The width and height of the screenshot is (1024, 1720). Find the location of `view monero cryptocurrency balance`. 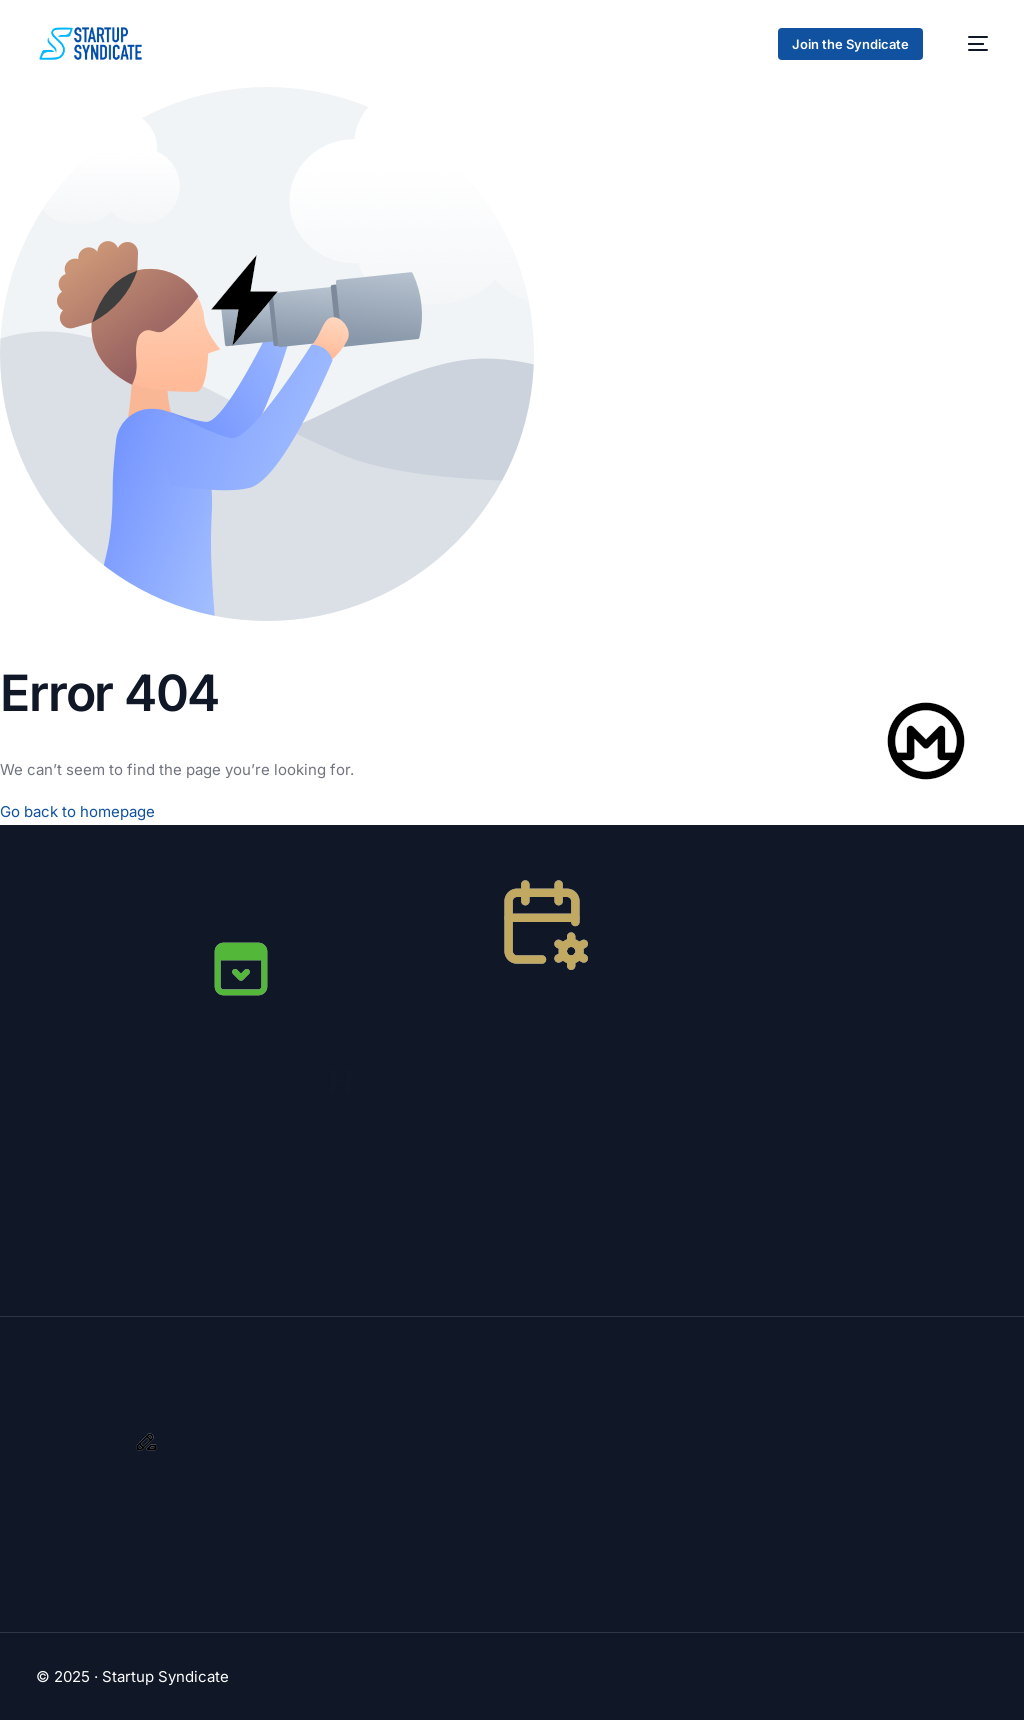

view monero cryptocurrency balance is located at coordinates (926, 741).